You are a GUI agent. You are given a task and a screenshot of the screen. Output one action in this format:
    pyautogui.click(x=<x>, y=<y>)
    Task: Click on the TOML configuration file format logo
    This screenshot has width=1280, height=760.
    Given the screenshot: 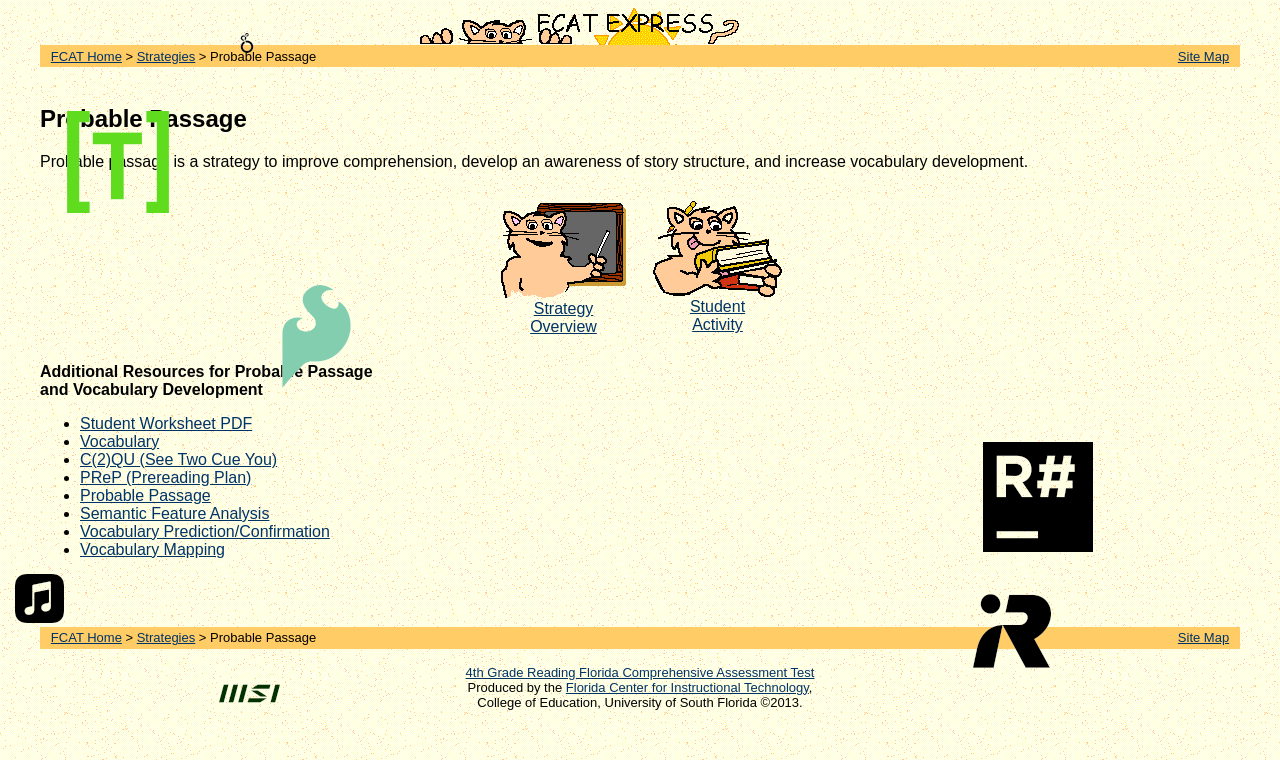 What is the action you would take?
    pyautogui.click(x=118, y=162)
    